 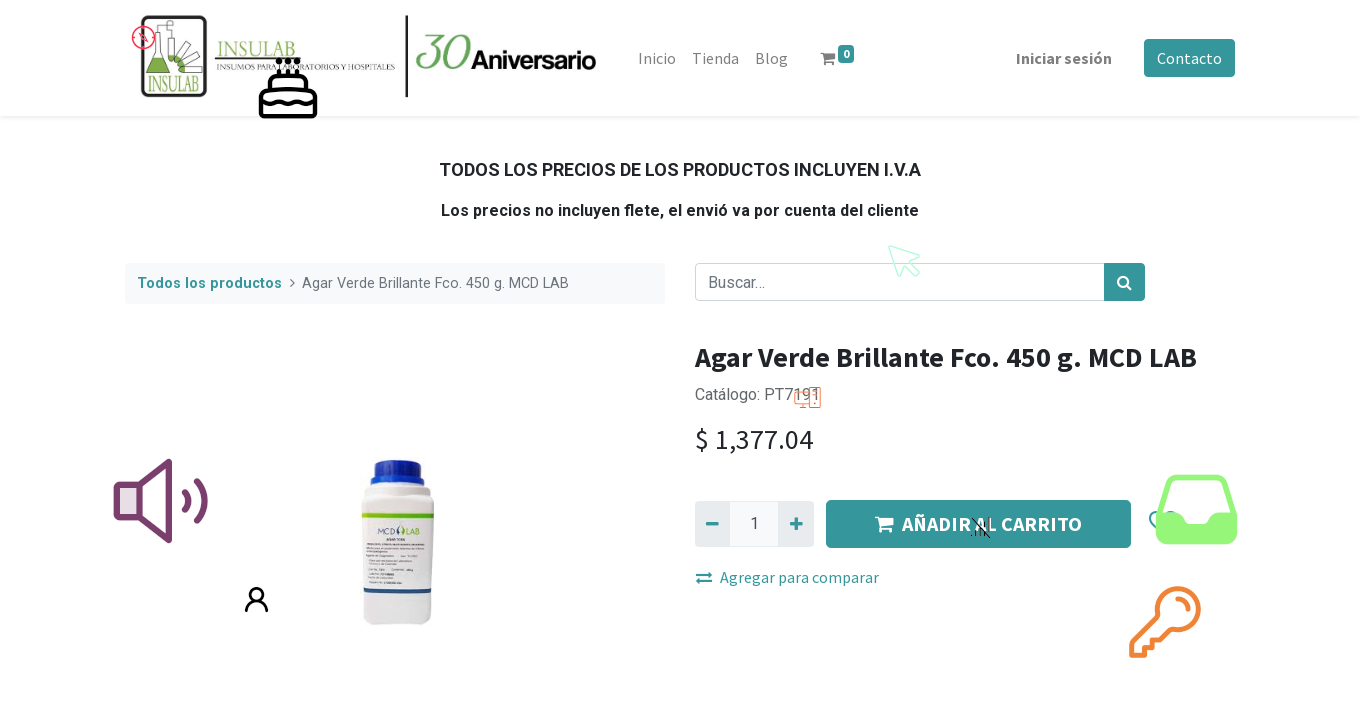 What do you see at coordinates (1165, 622) in the screenshot?
I see `access security or authentication settings` at bounding box center [1165, 622].